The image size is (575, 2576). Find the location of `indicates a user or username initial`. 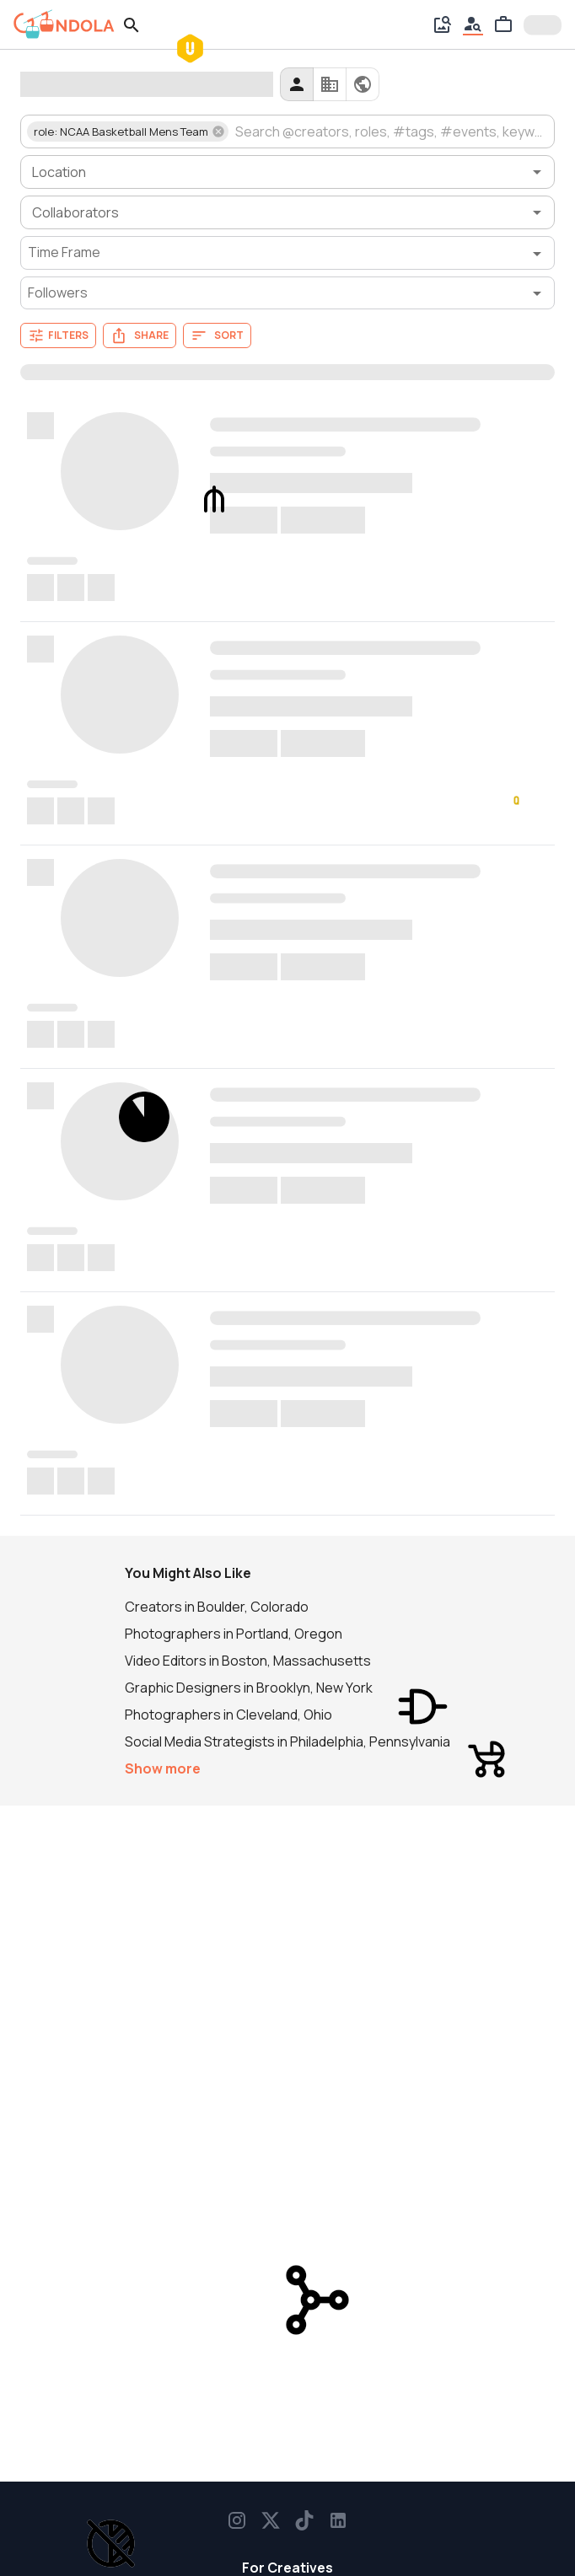

indicates a user or username initial is located at coordinates (190, 48).